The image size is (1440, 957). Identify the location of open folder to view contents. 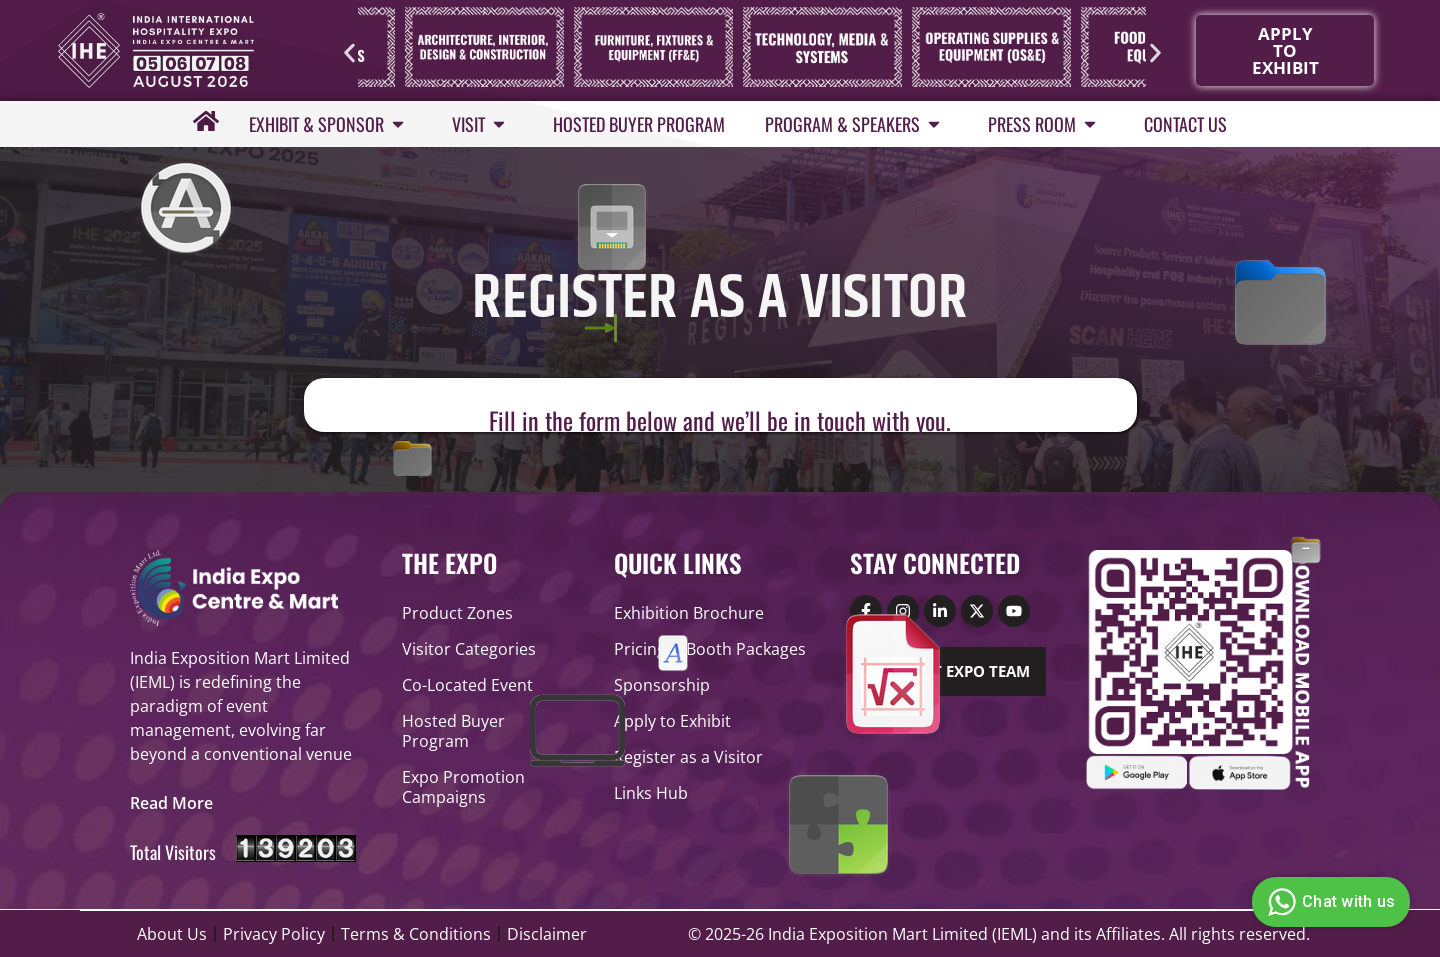
(412, 458).